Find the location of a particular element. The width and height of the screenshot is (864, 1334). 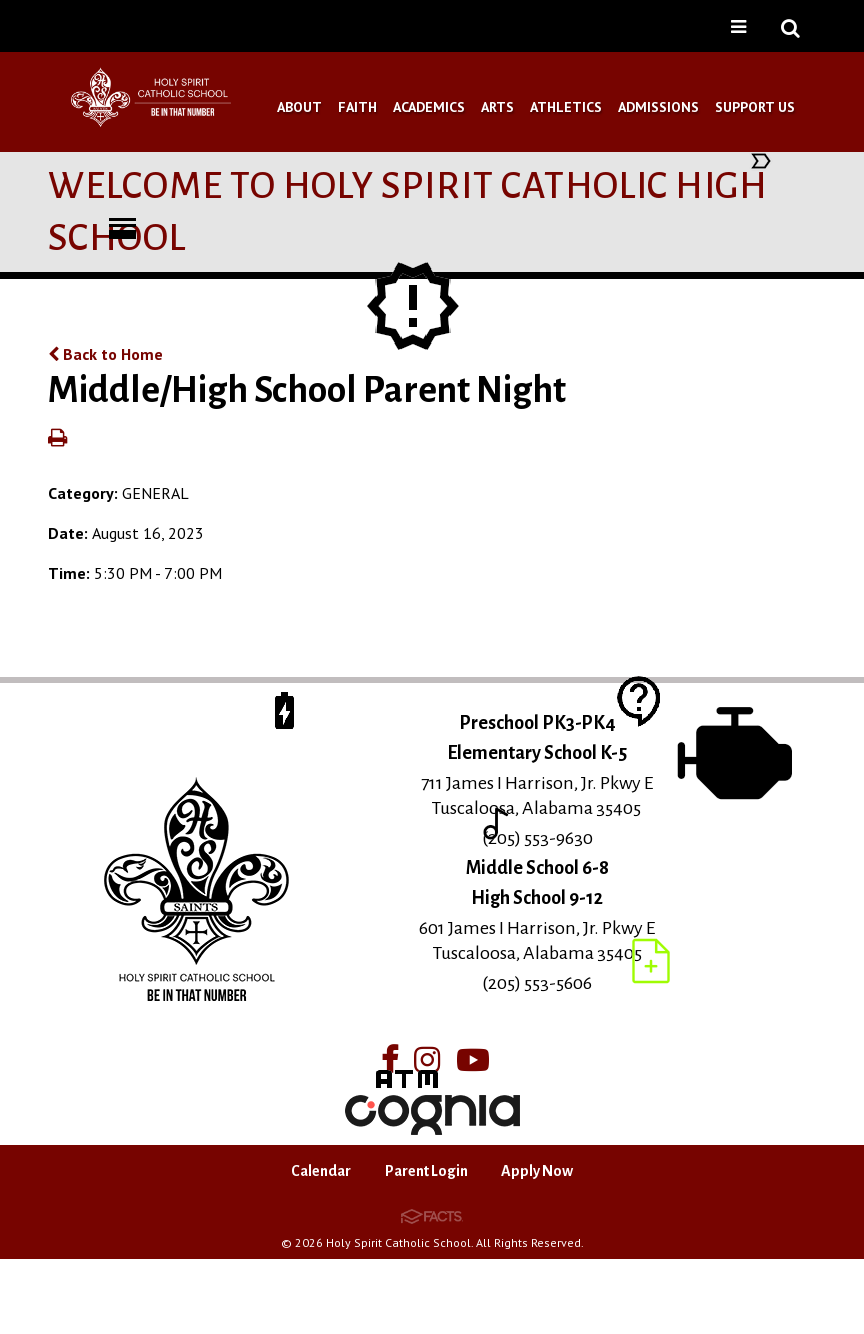

access engine or vehicle diagnostics is located at coordinates (733, 755).